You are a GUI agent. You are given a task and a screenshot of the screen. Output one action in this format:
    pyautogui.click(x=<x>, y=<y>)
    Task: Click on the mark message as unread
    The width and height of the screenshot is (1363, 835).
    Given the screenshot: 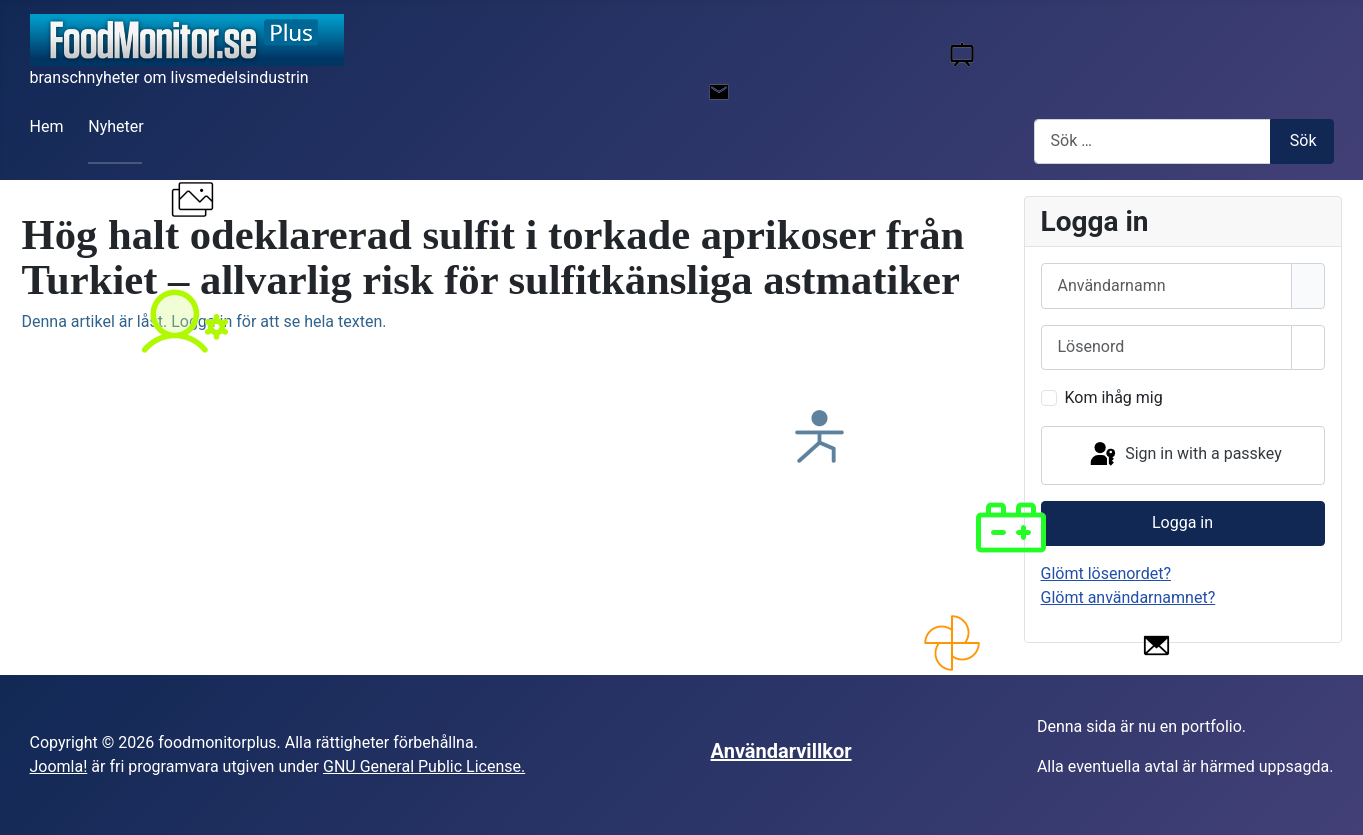 What is the action you would take?
    pyautogui.click(x=719, y=92)
    